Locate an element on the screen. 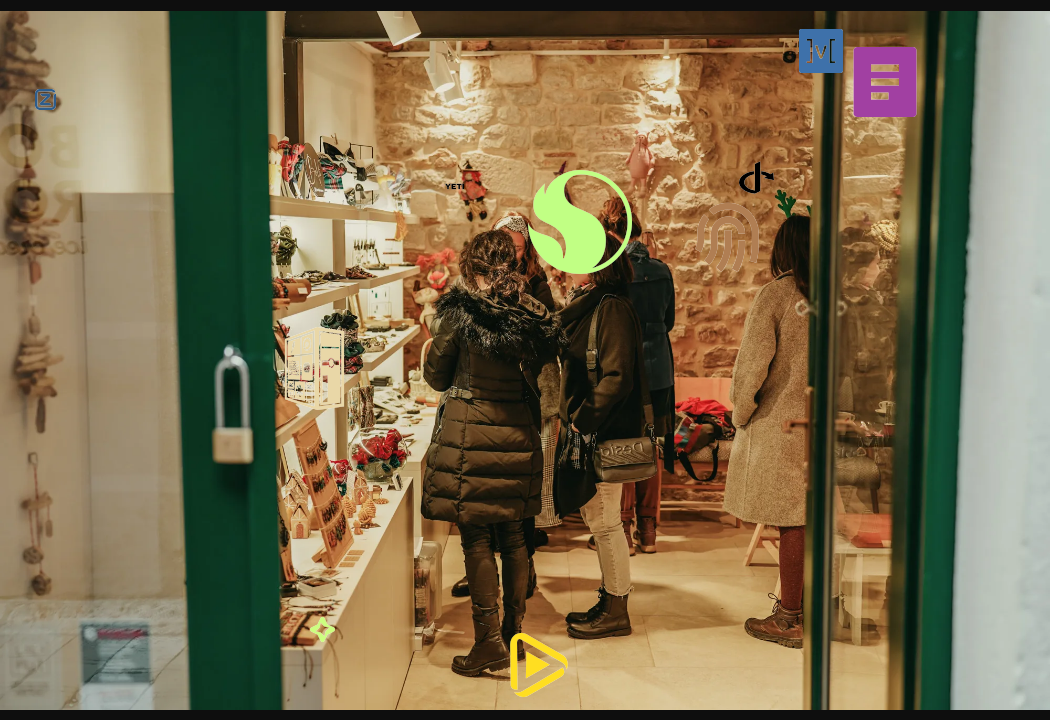  open the ziggo app is located at coordinates (45, 99).